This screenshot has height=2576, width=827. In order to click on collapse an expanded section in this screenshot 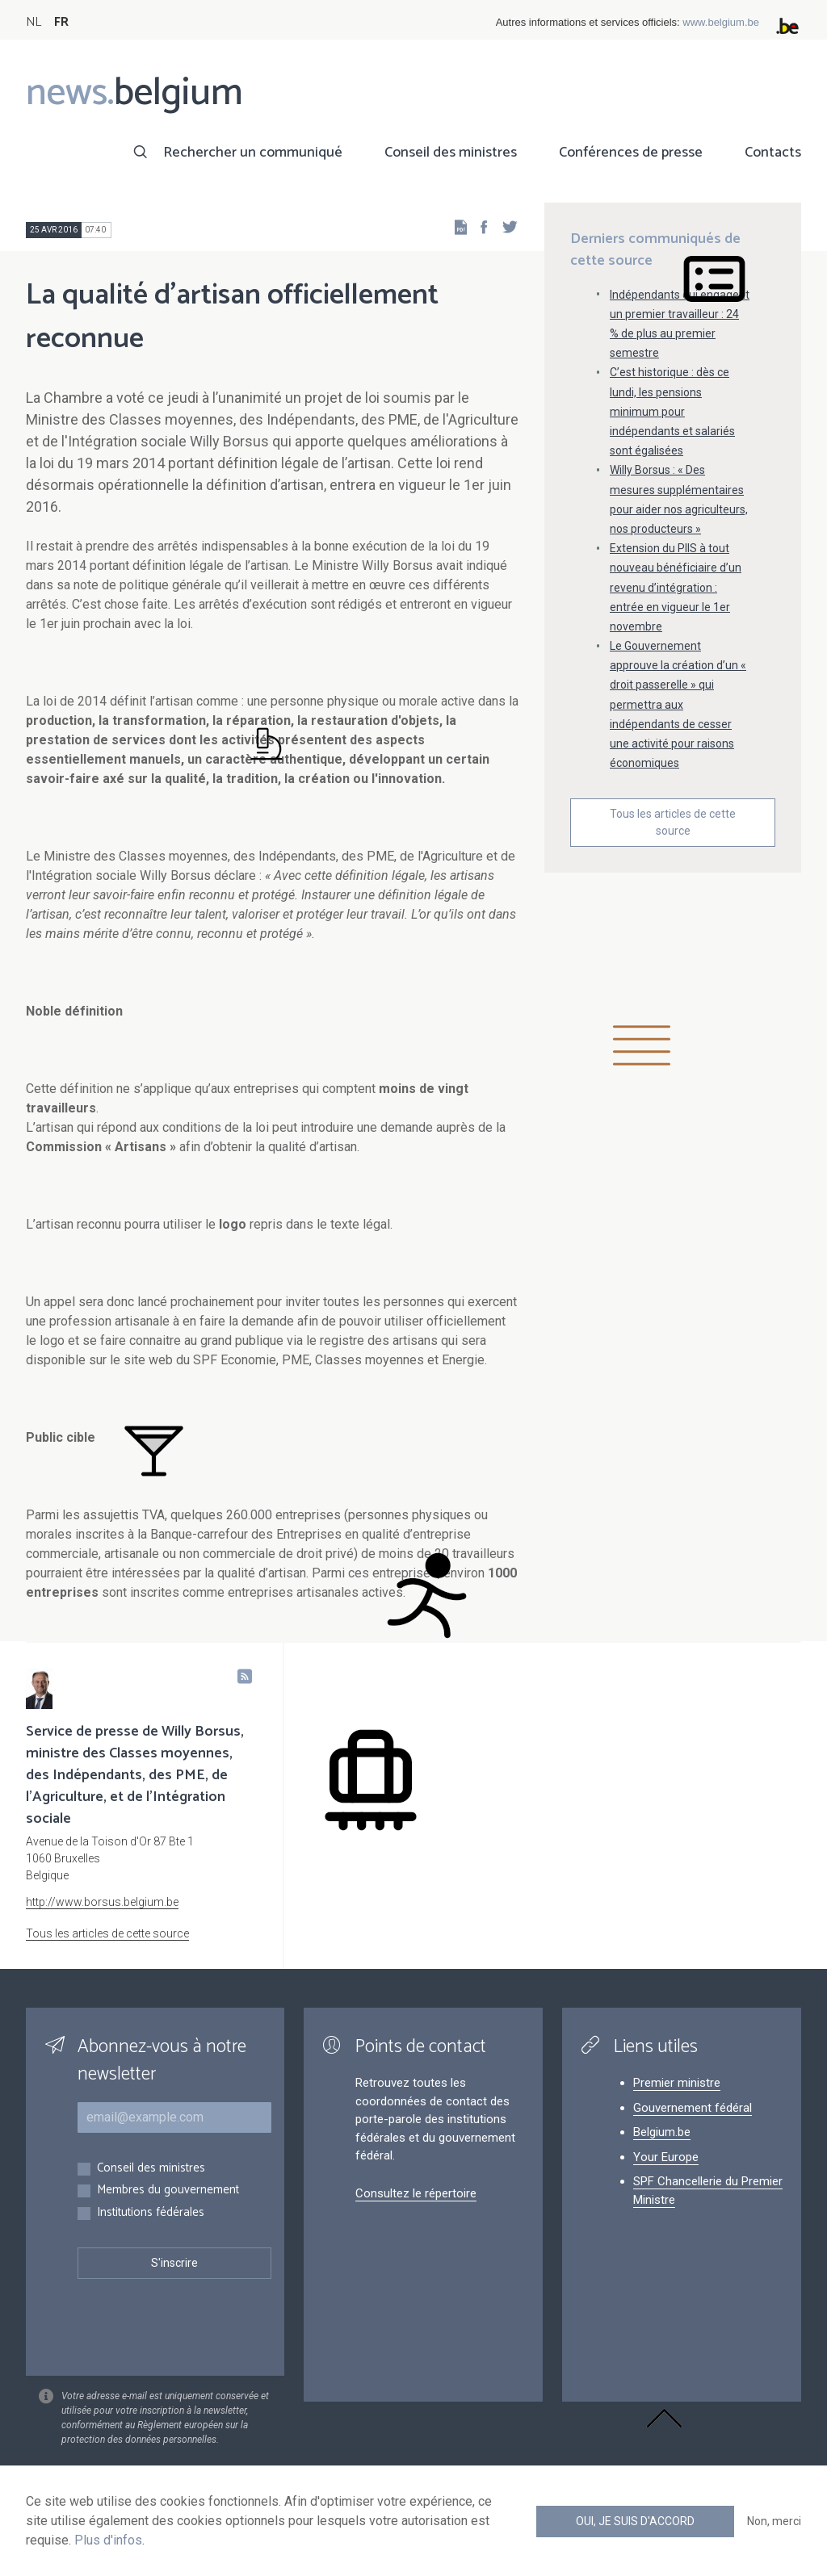, I will do `click(664, 2419)`.